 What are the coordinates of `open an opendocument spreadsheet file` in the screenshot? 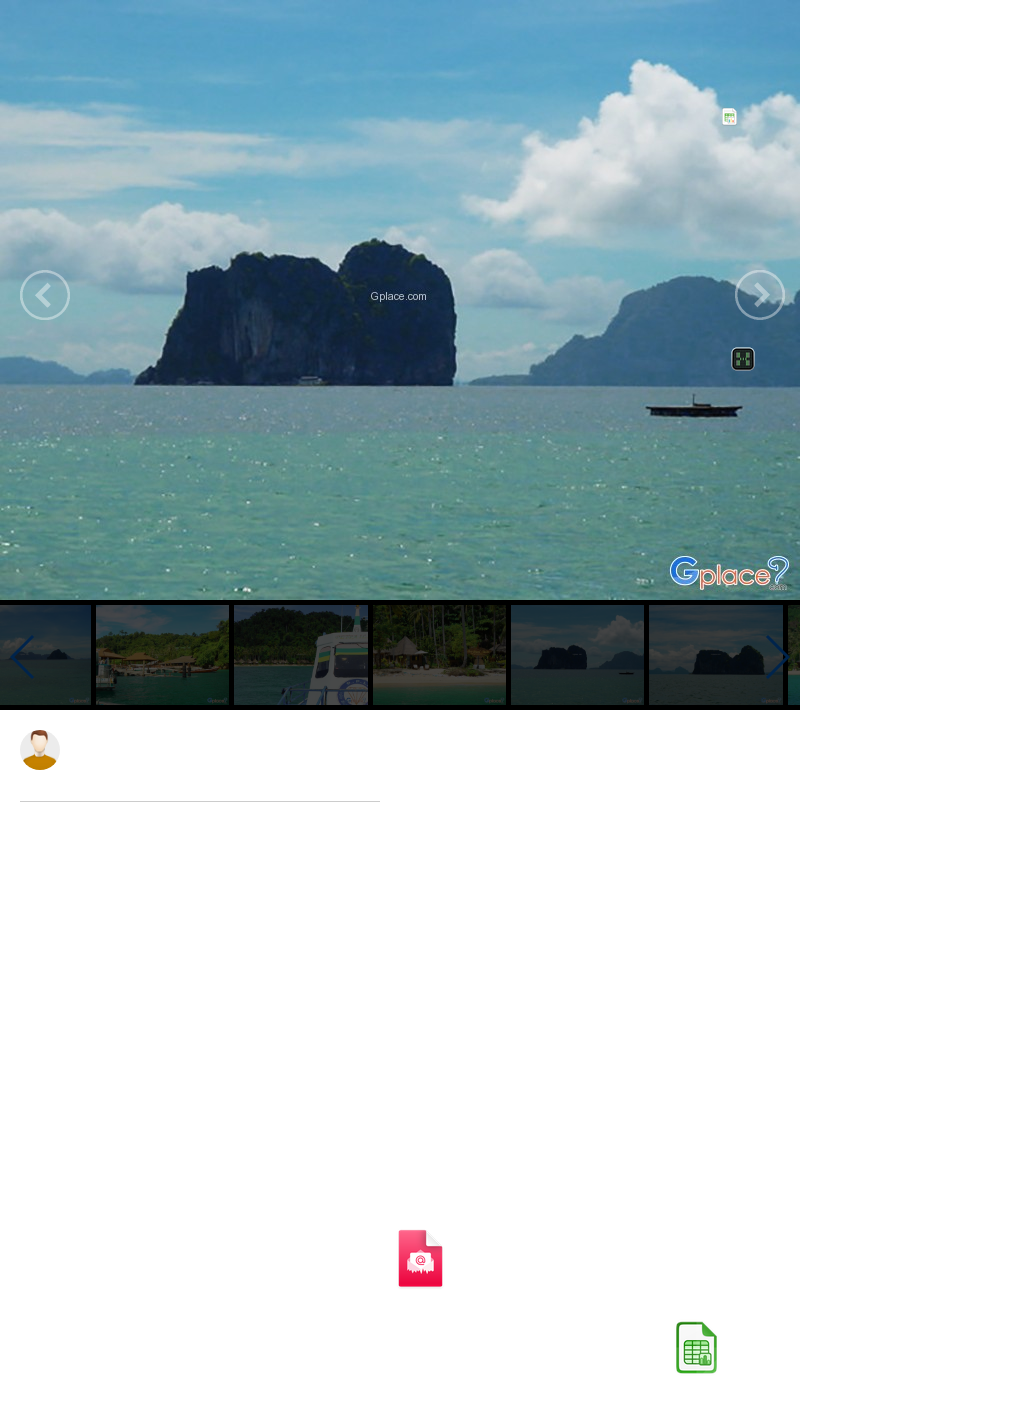 It's located at (696, 1347).